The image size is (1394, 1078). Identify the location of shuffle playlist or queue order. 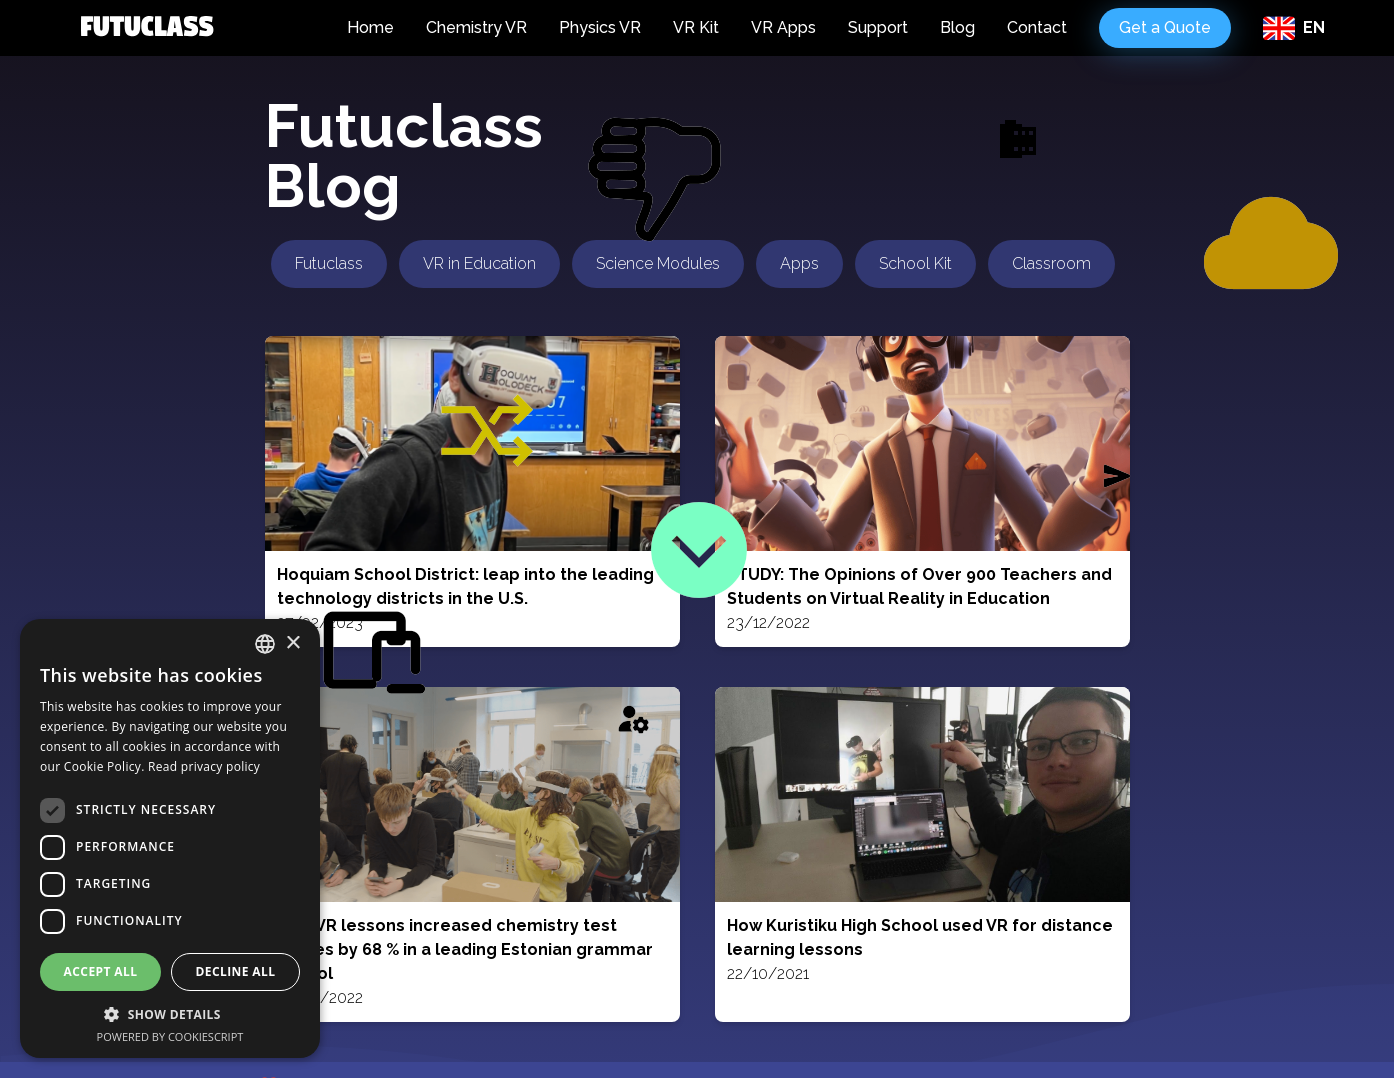
(486, 430).